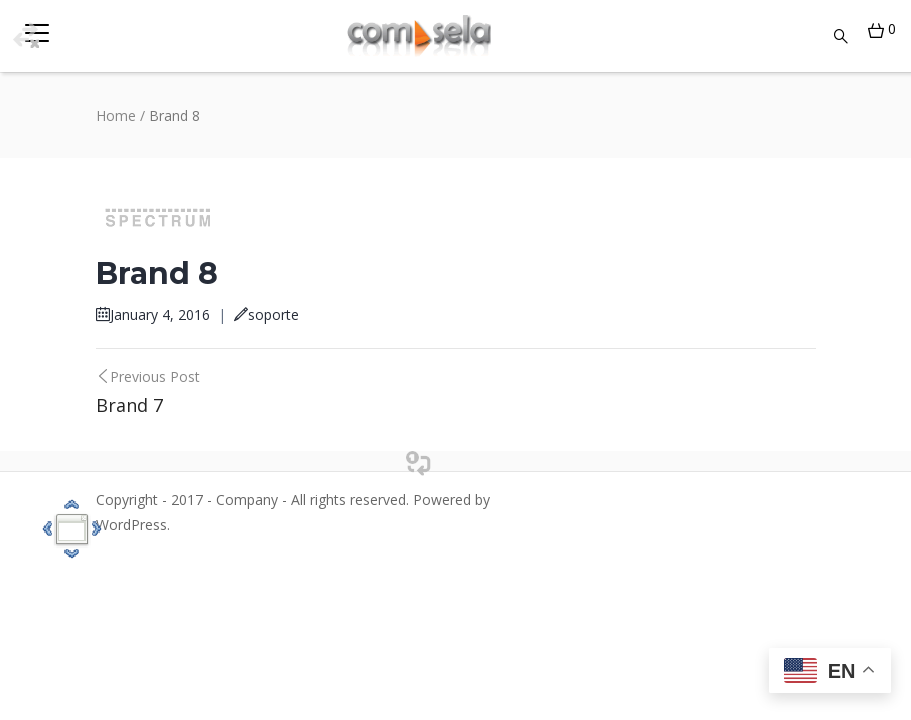 This screenshot has height=720, width=911. What do you see at coordinates (72, 529) in the screenshot?
I see `expand window to fullscreen mode` at bounding box center [72, 529].